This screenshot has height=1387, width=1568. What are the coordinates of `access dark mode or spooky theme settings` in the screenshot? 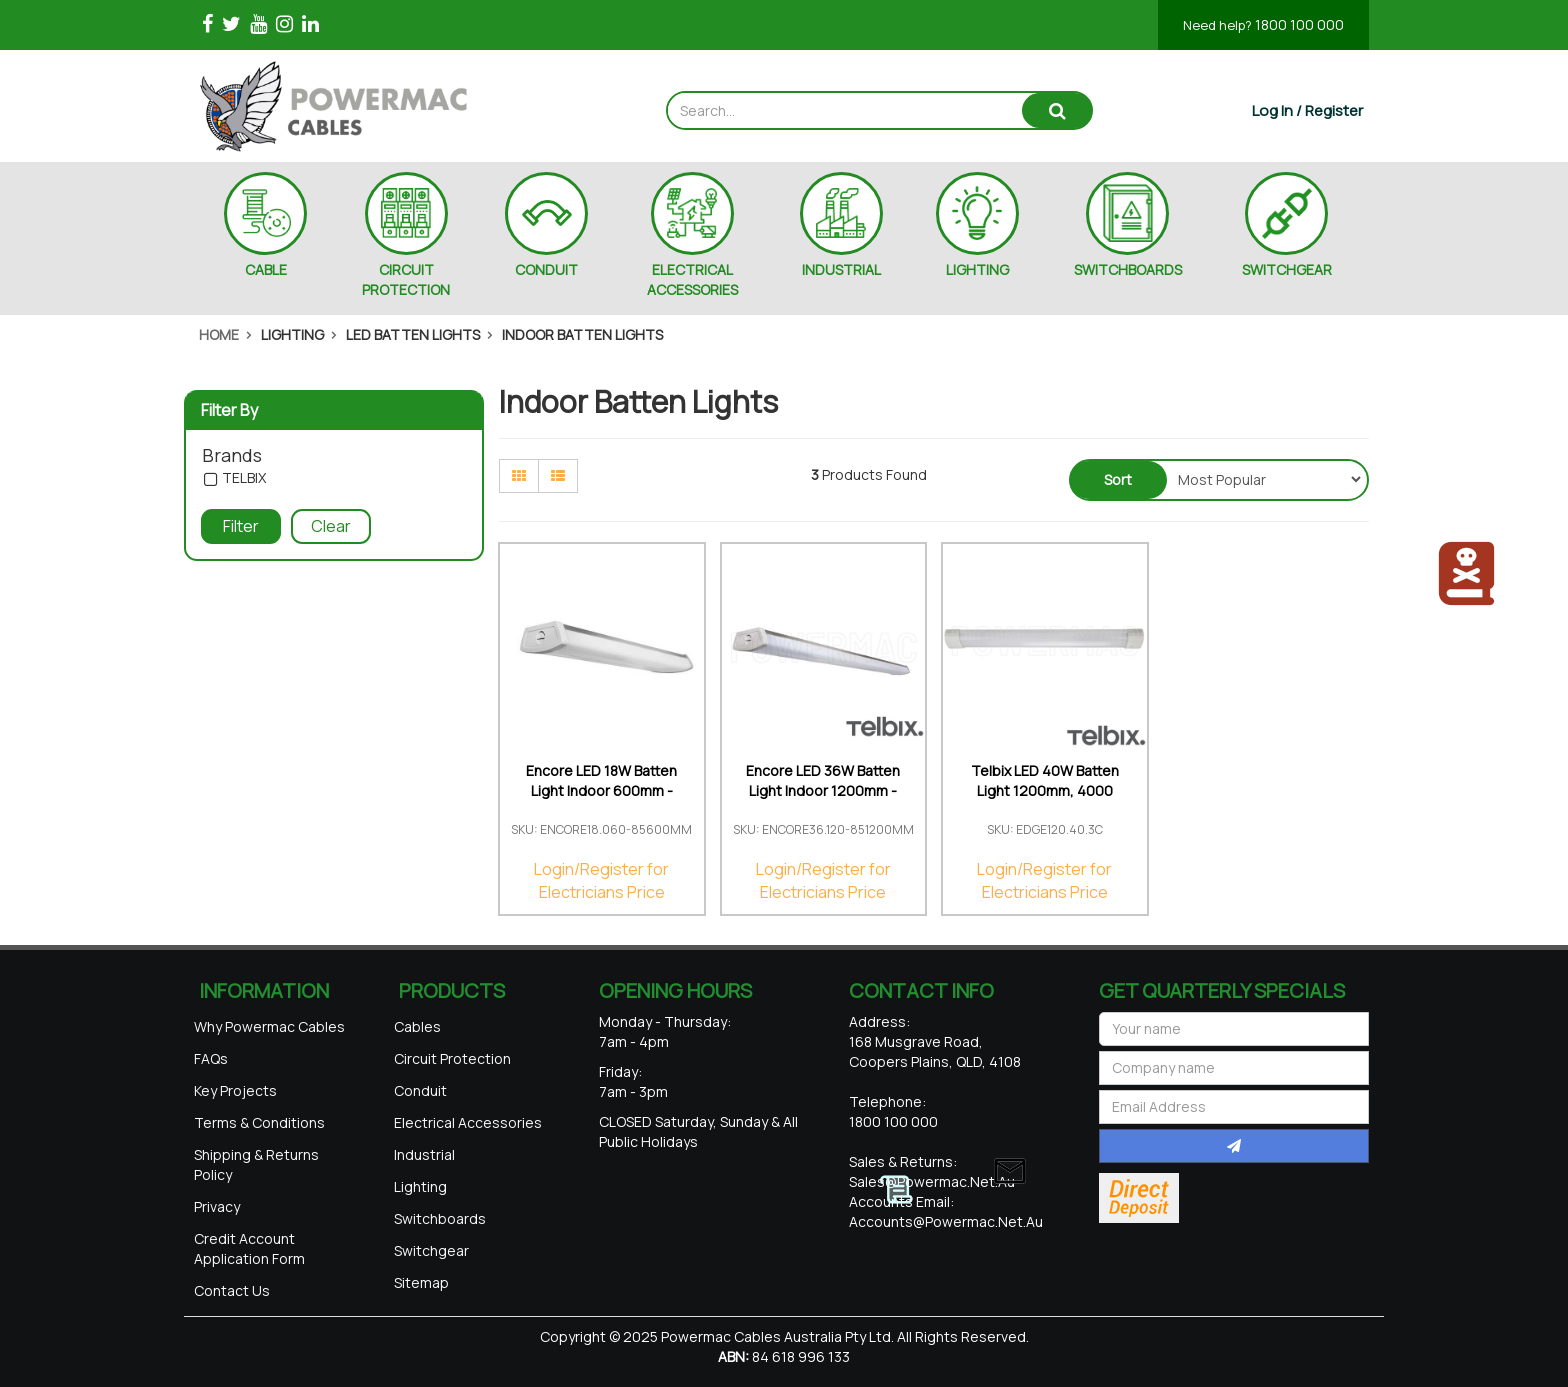 It's located at (1466, 573).